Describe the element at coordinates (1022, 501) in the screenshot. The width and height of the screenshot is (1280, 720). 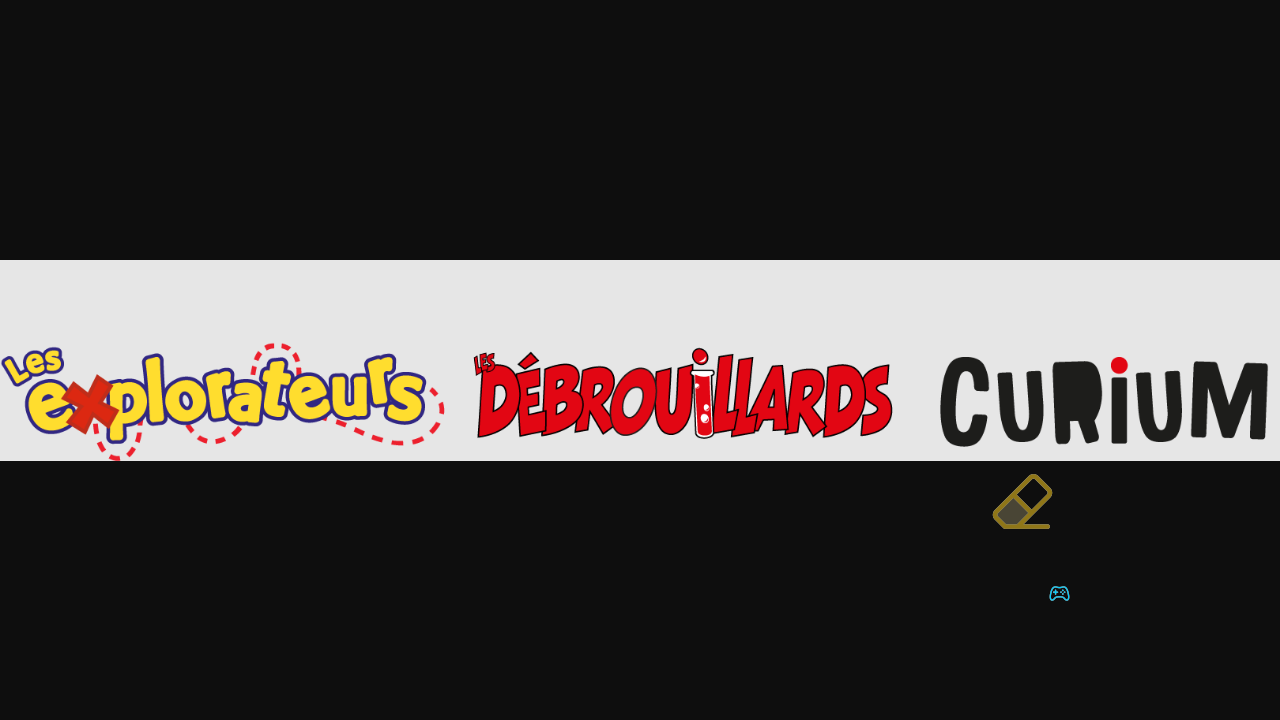
I see `erase or clear content` at that location.